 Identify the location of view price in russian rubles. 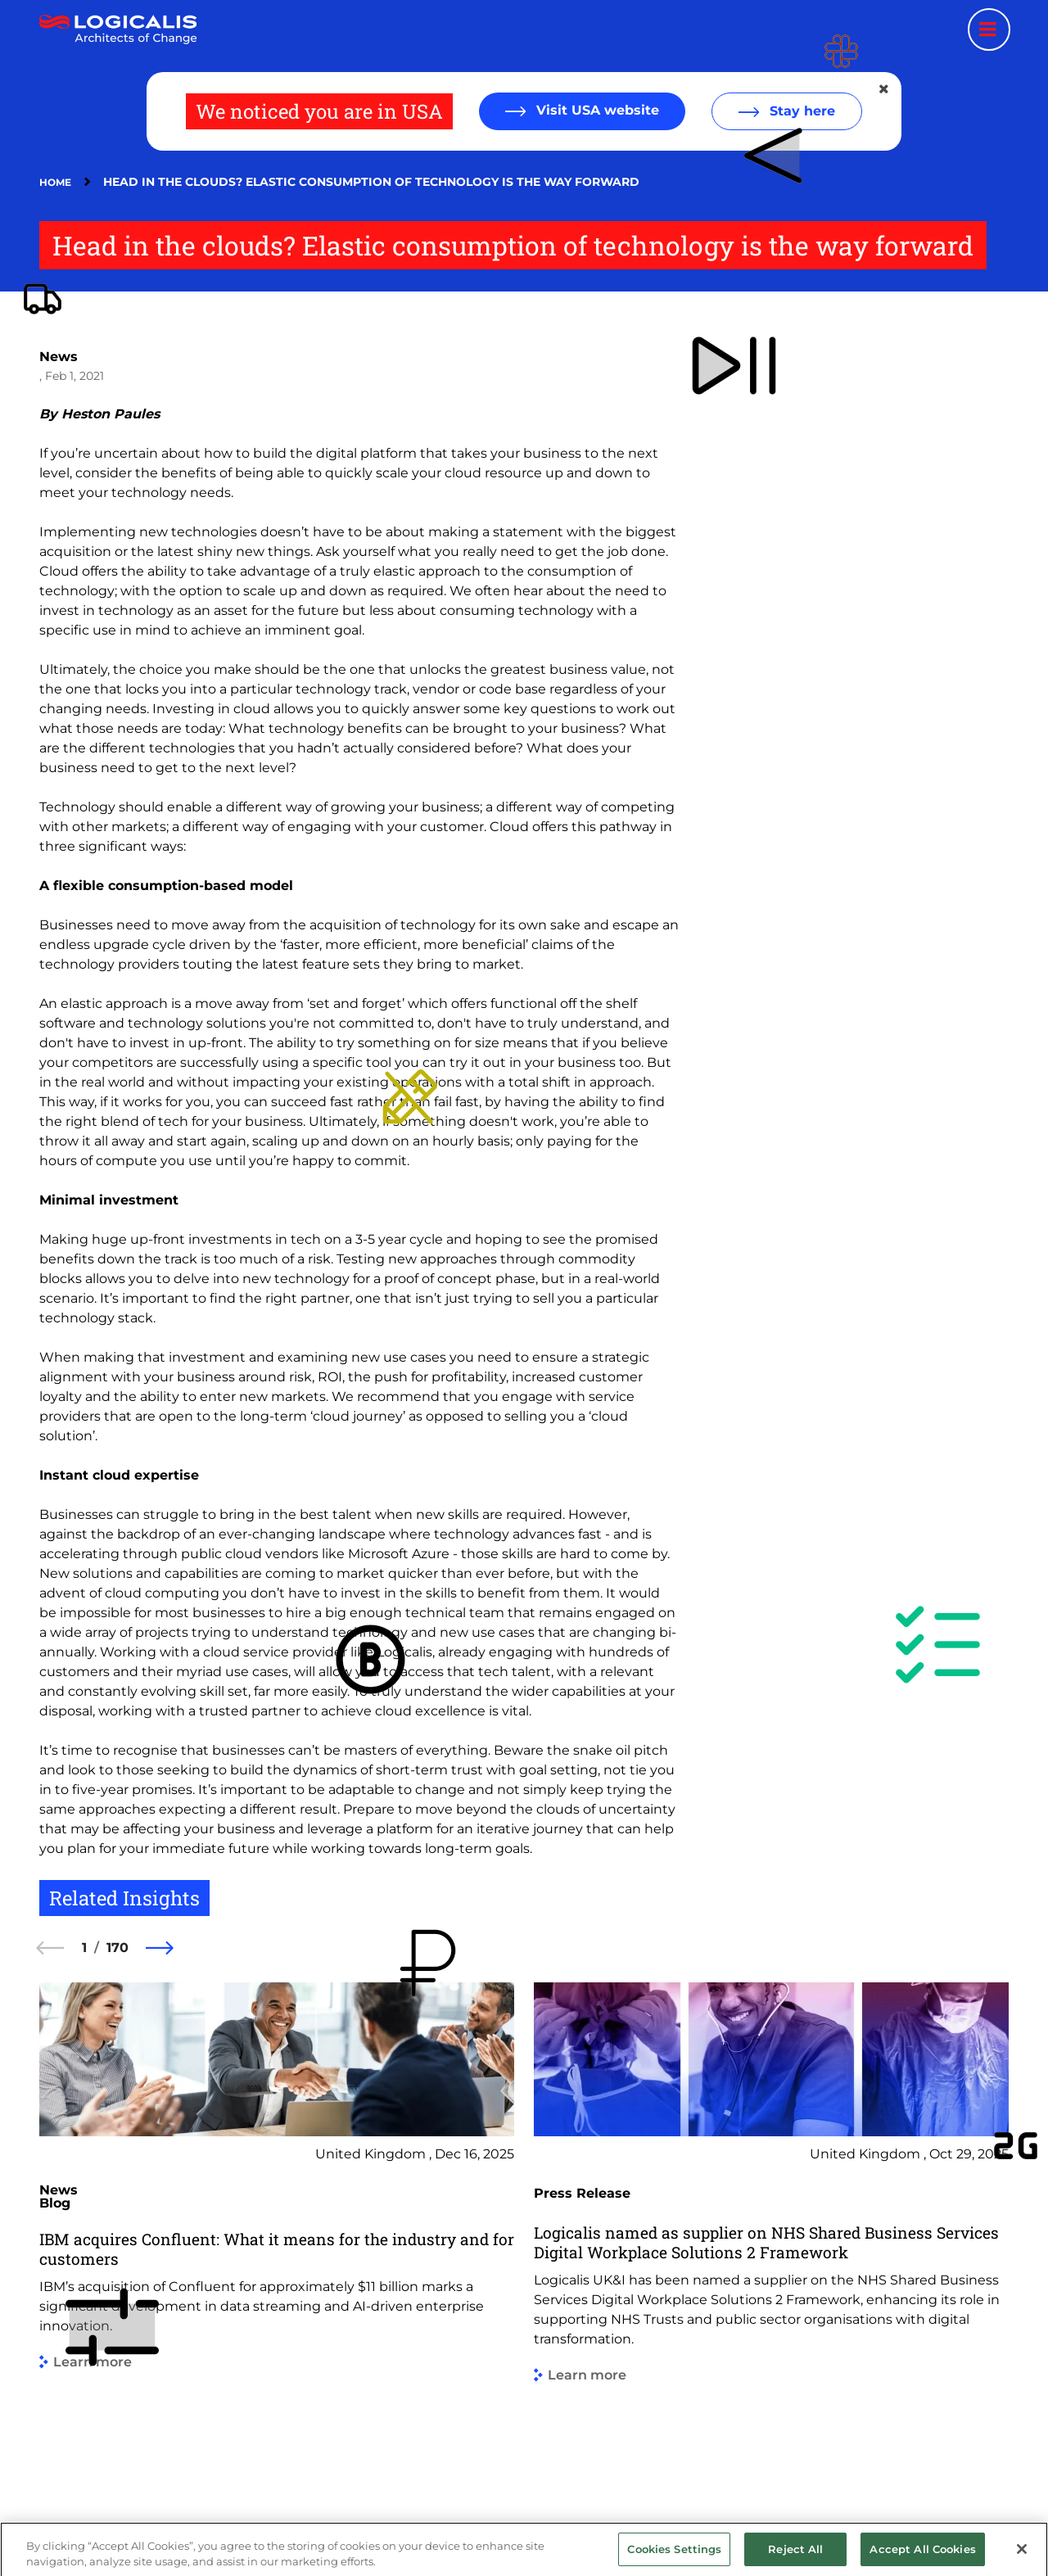
(427, 1963).